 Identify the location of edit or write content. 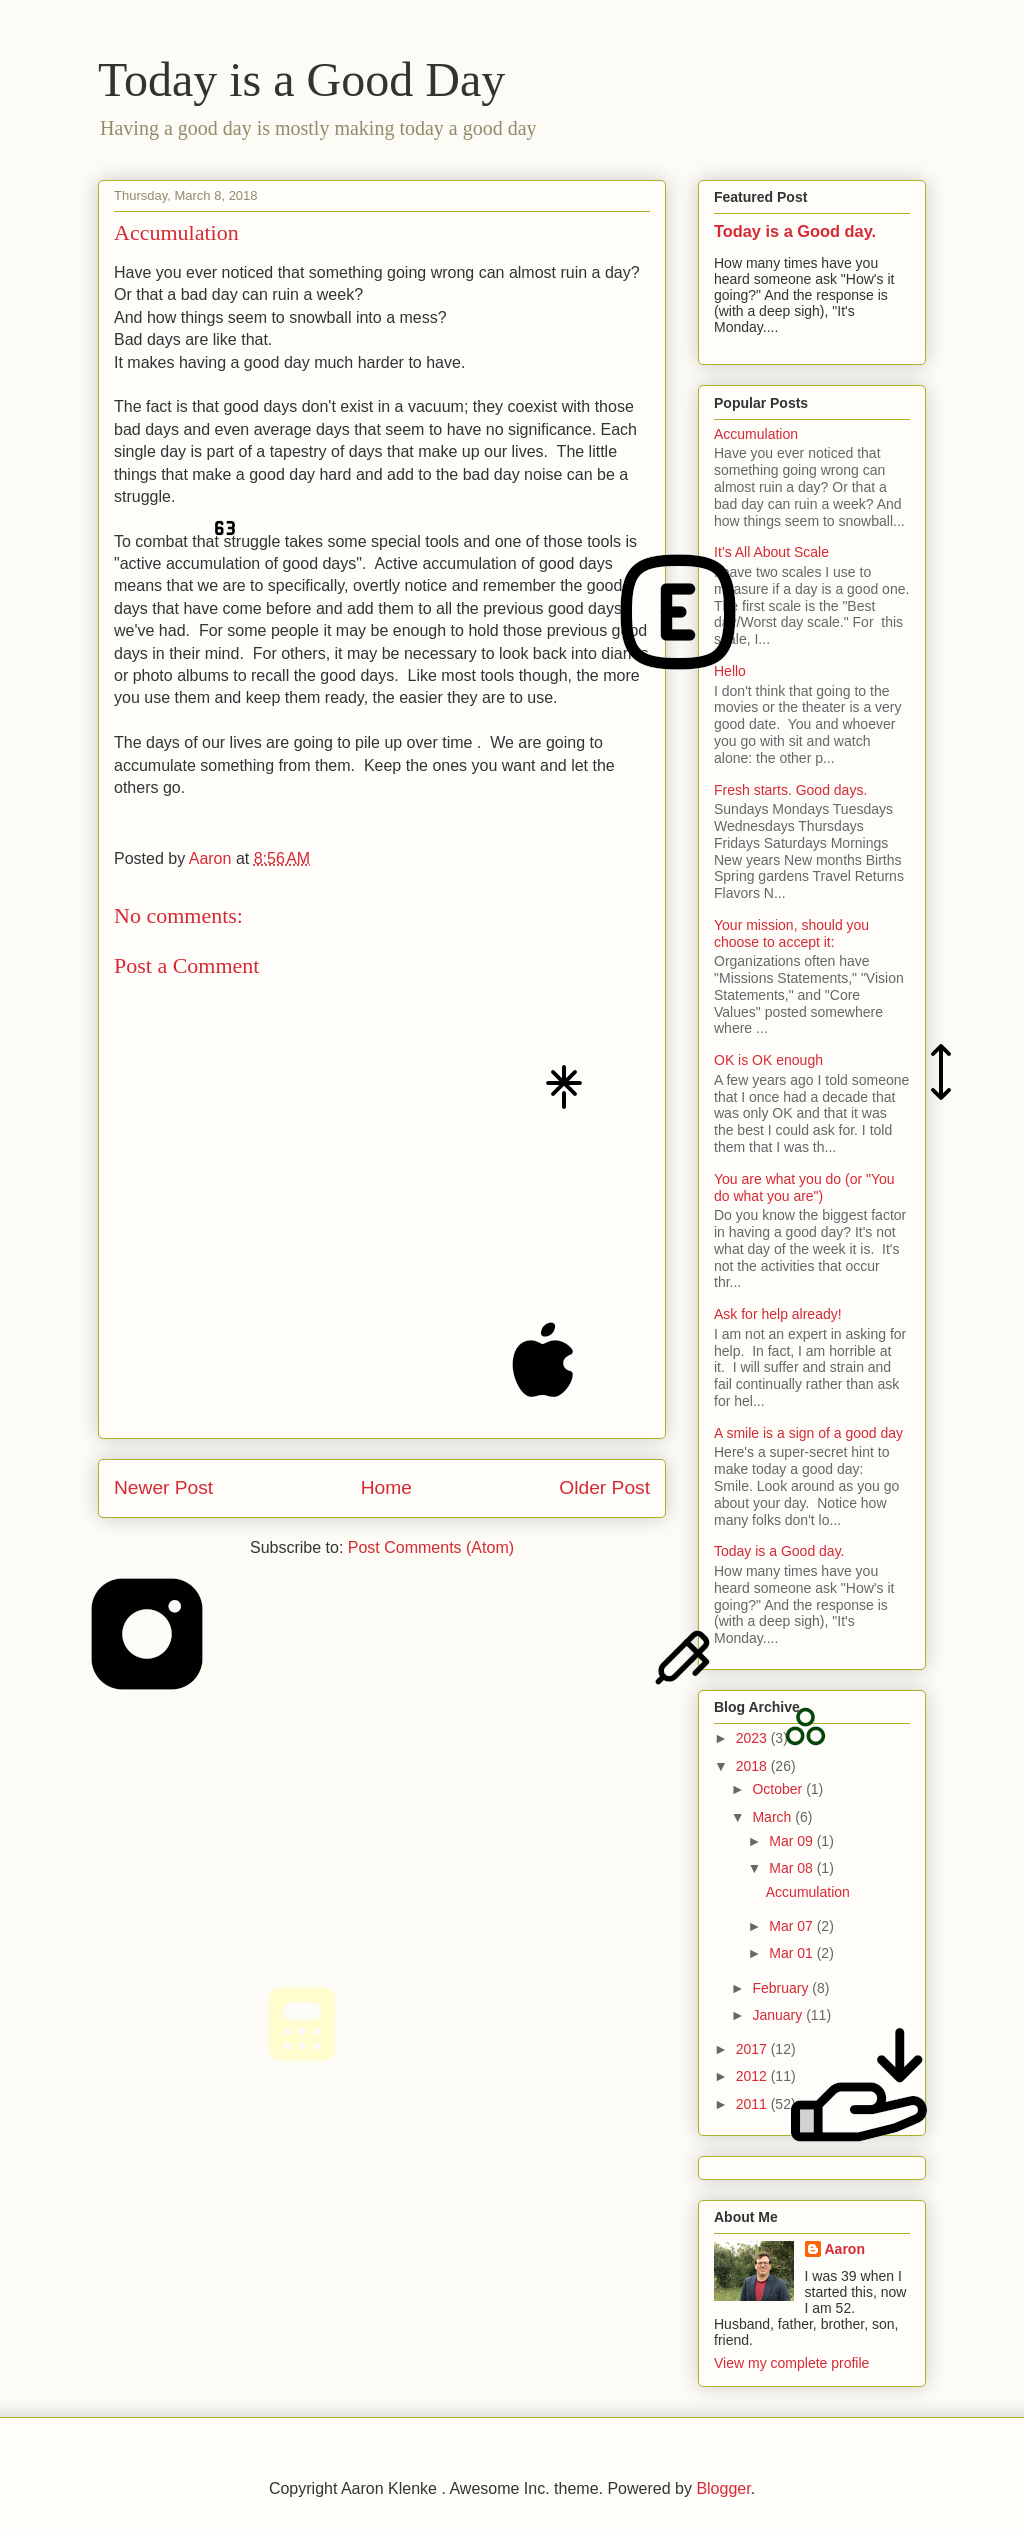
(681, 1659).